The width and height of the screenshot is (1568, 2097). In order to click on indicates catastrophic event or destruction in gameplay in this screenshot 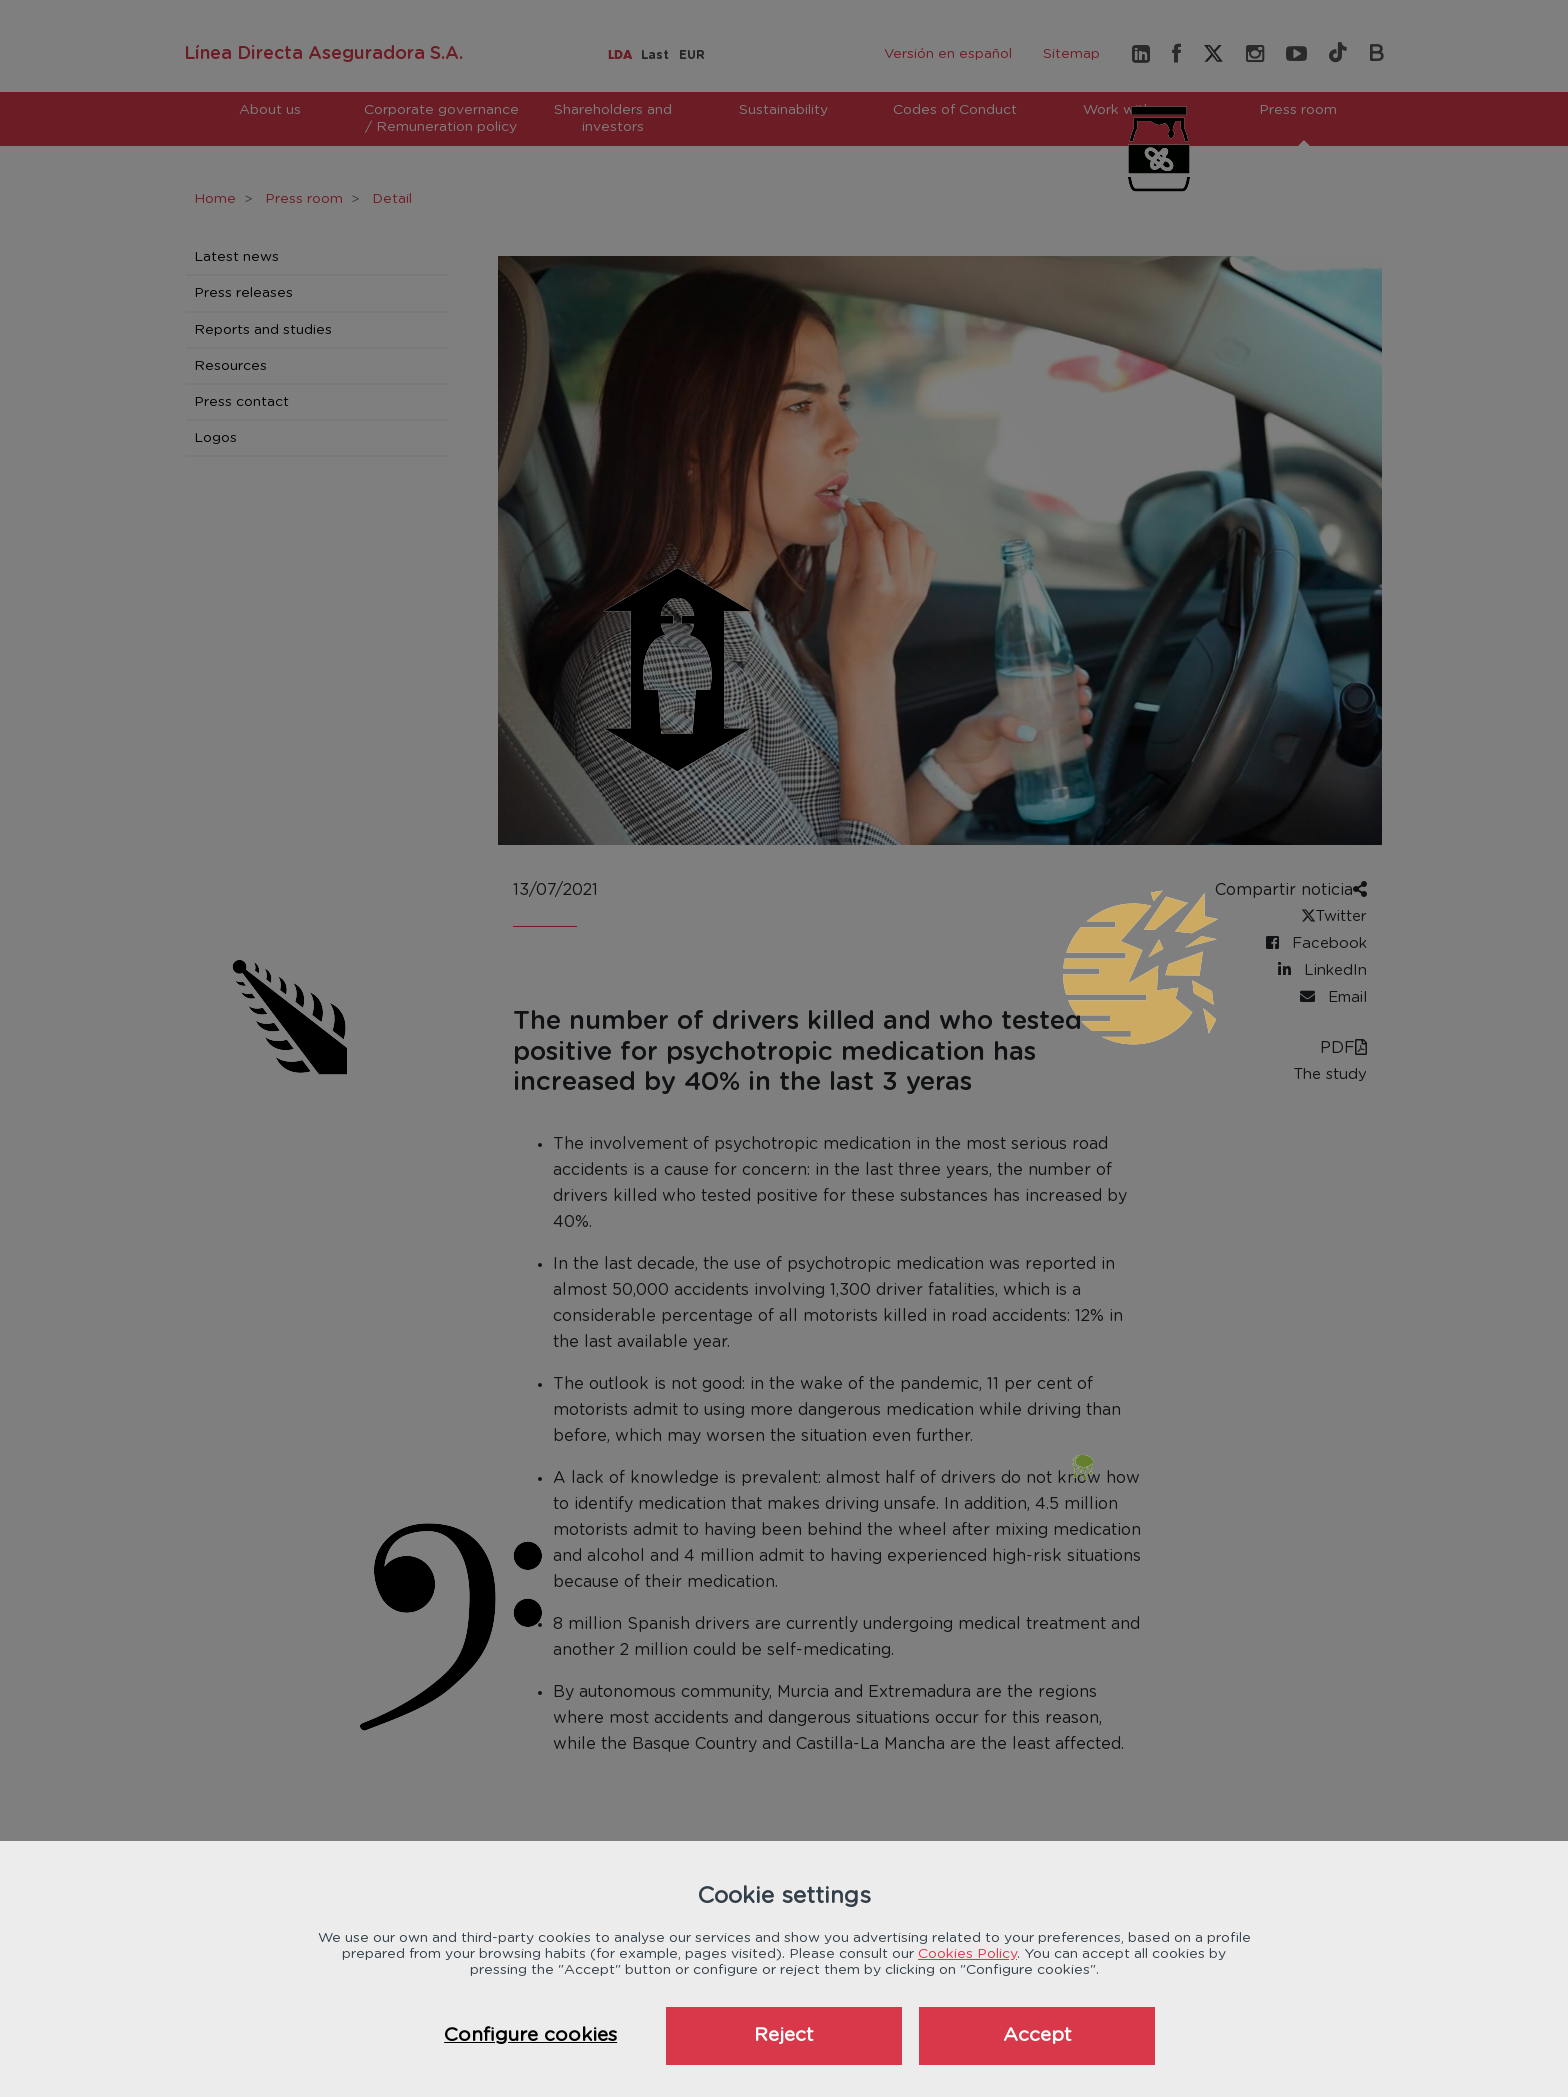, I will do `click(1140, 967)`.